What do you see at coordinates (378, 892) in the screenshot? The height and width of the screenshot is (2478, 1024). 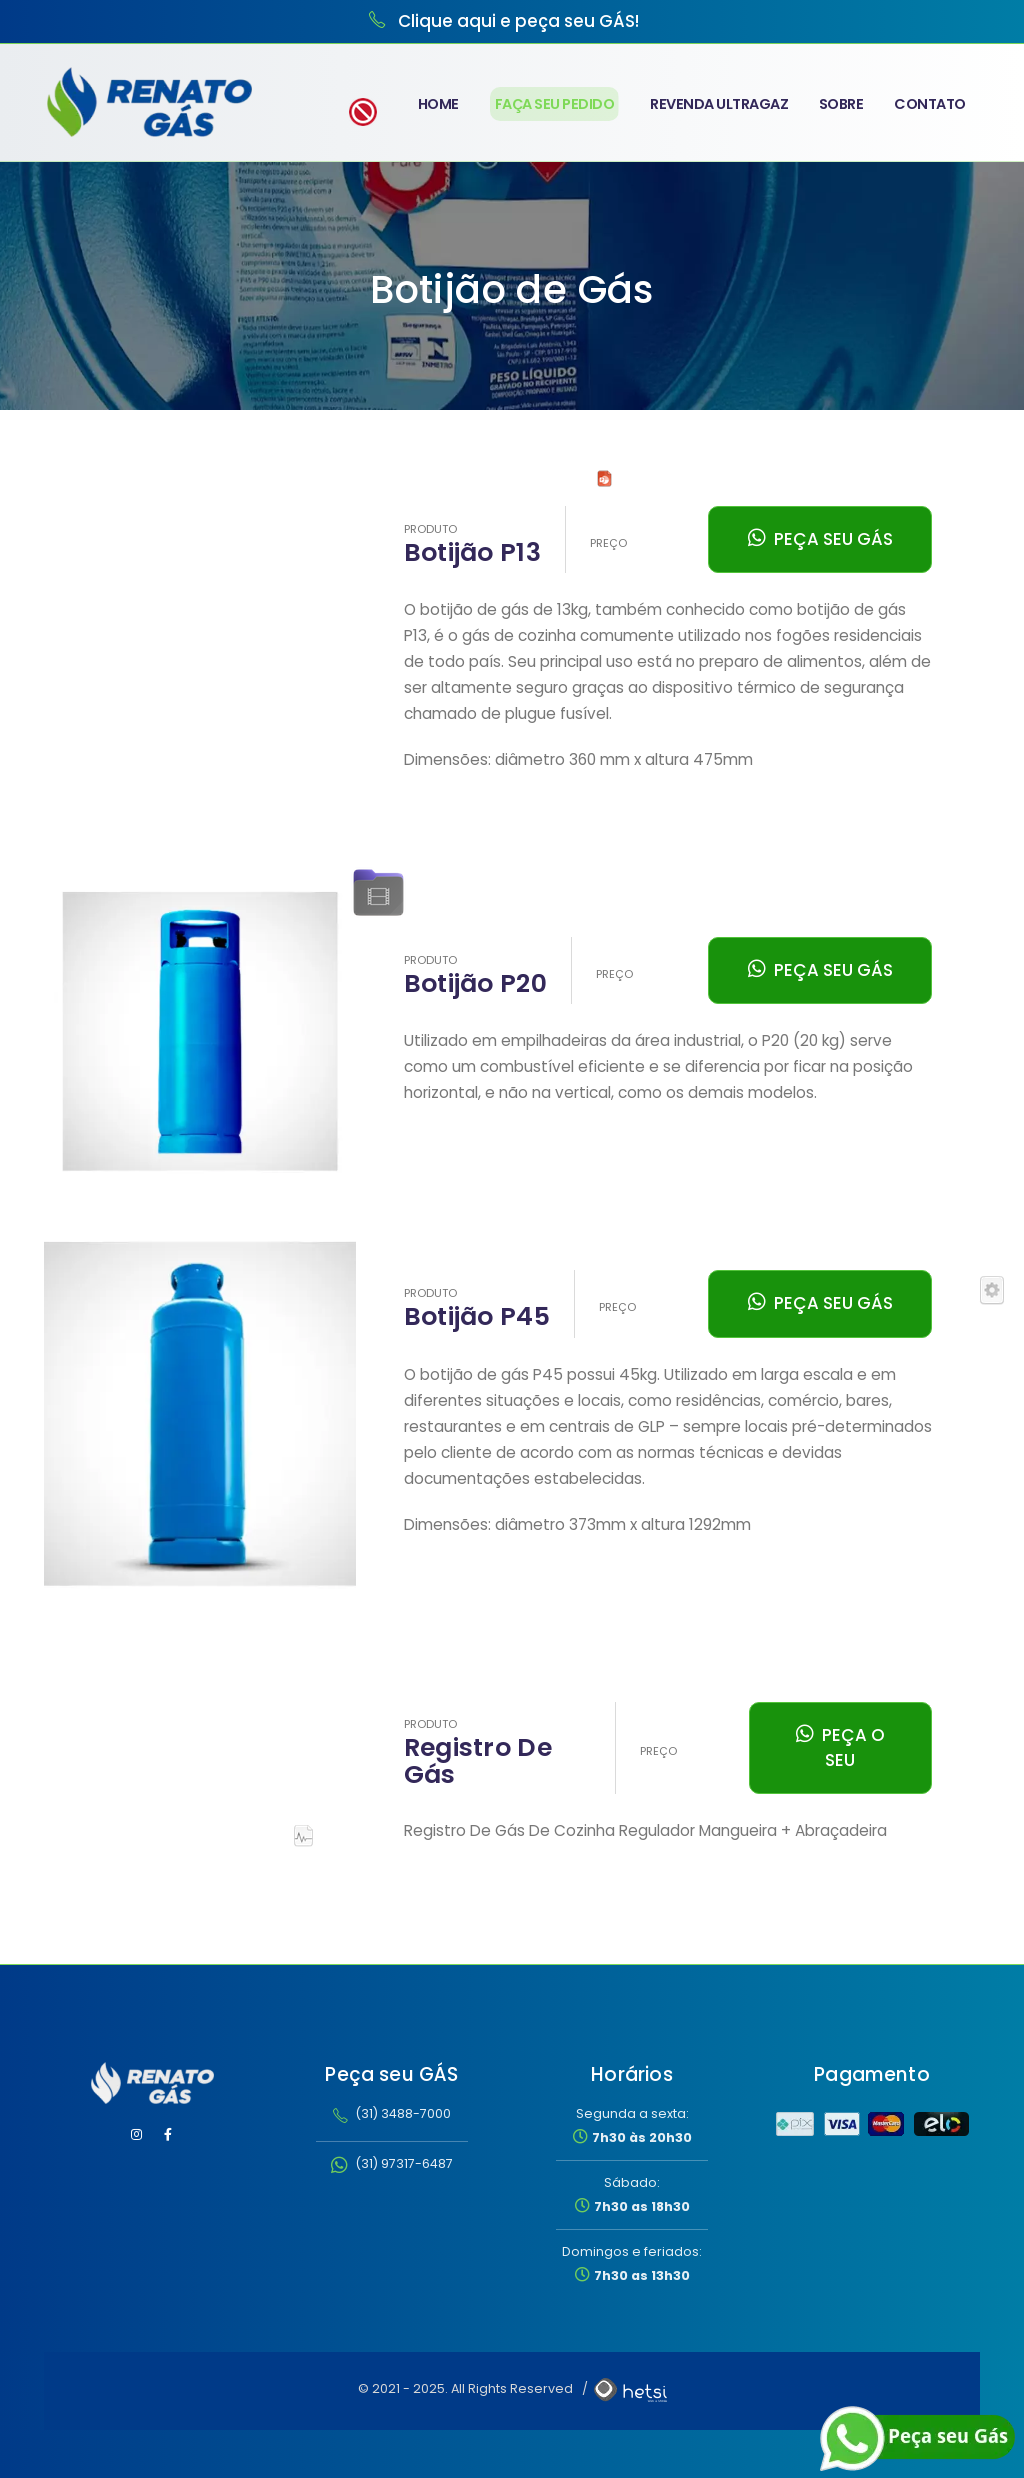 I see `open your videos folder` at bounding box center [378, 892].